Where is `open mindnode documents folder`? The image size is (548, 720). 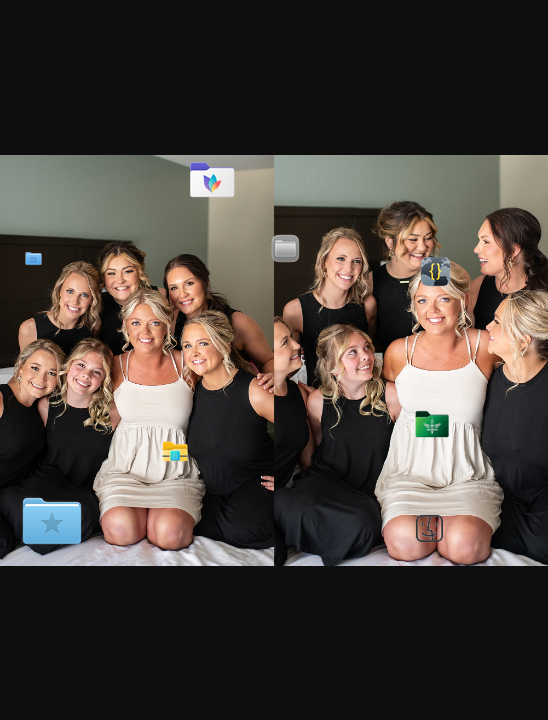 open mindnode documents folder is located at coordinates (212, 181).